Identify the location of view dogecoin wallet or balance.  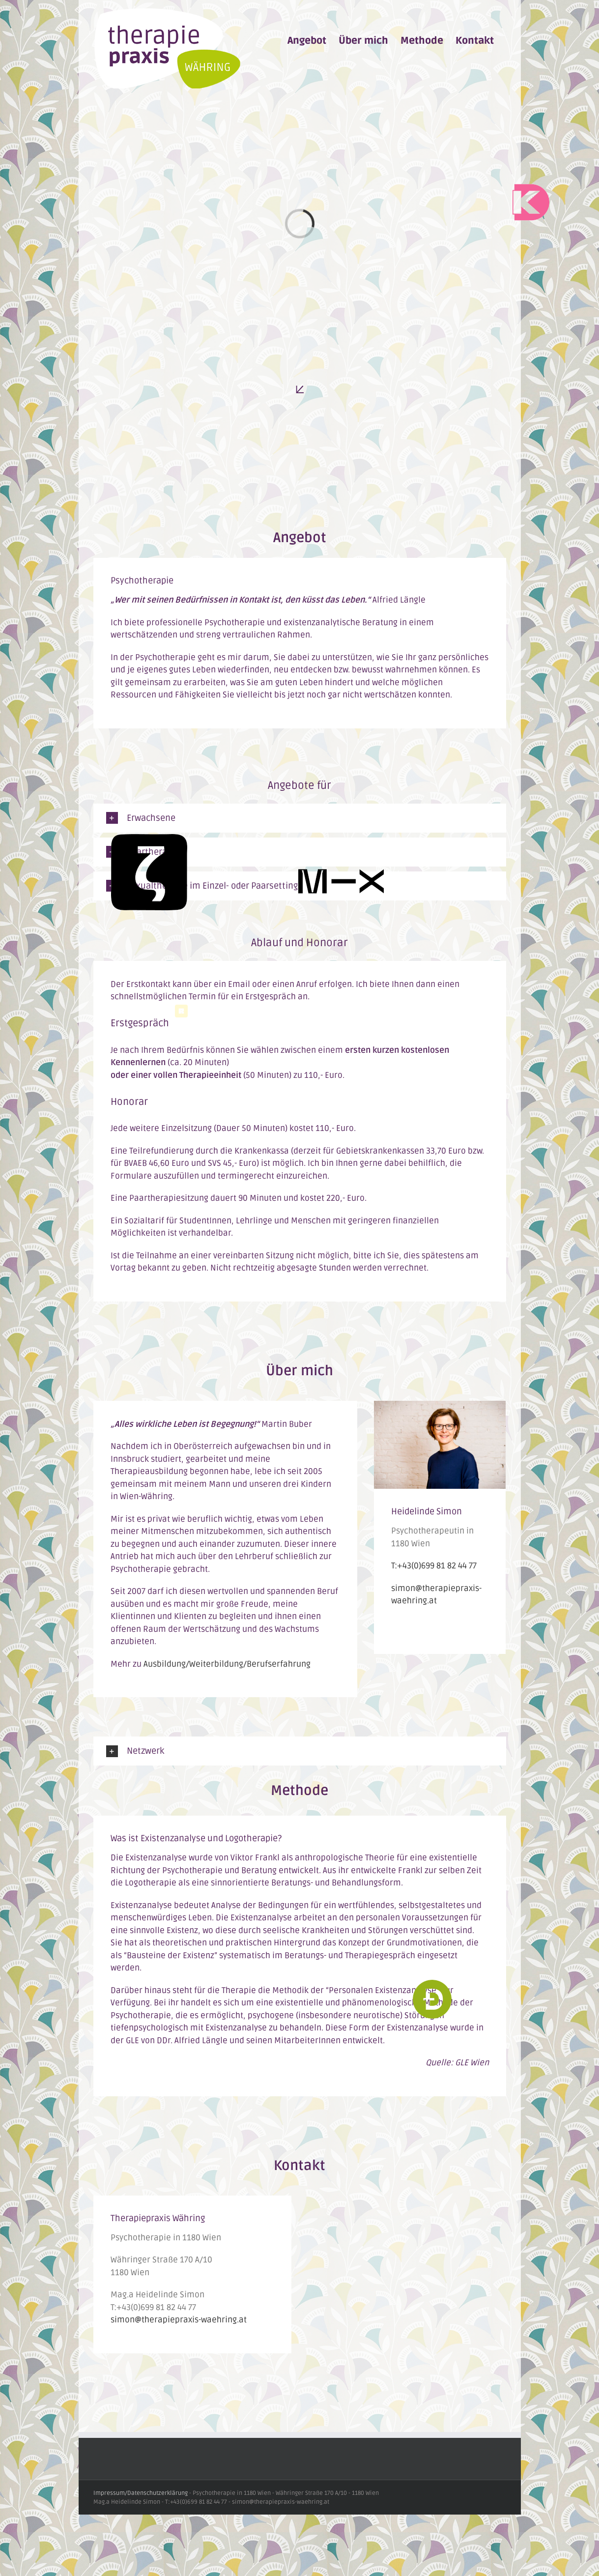
(432, 1999).